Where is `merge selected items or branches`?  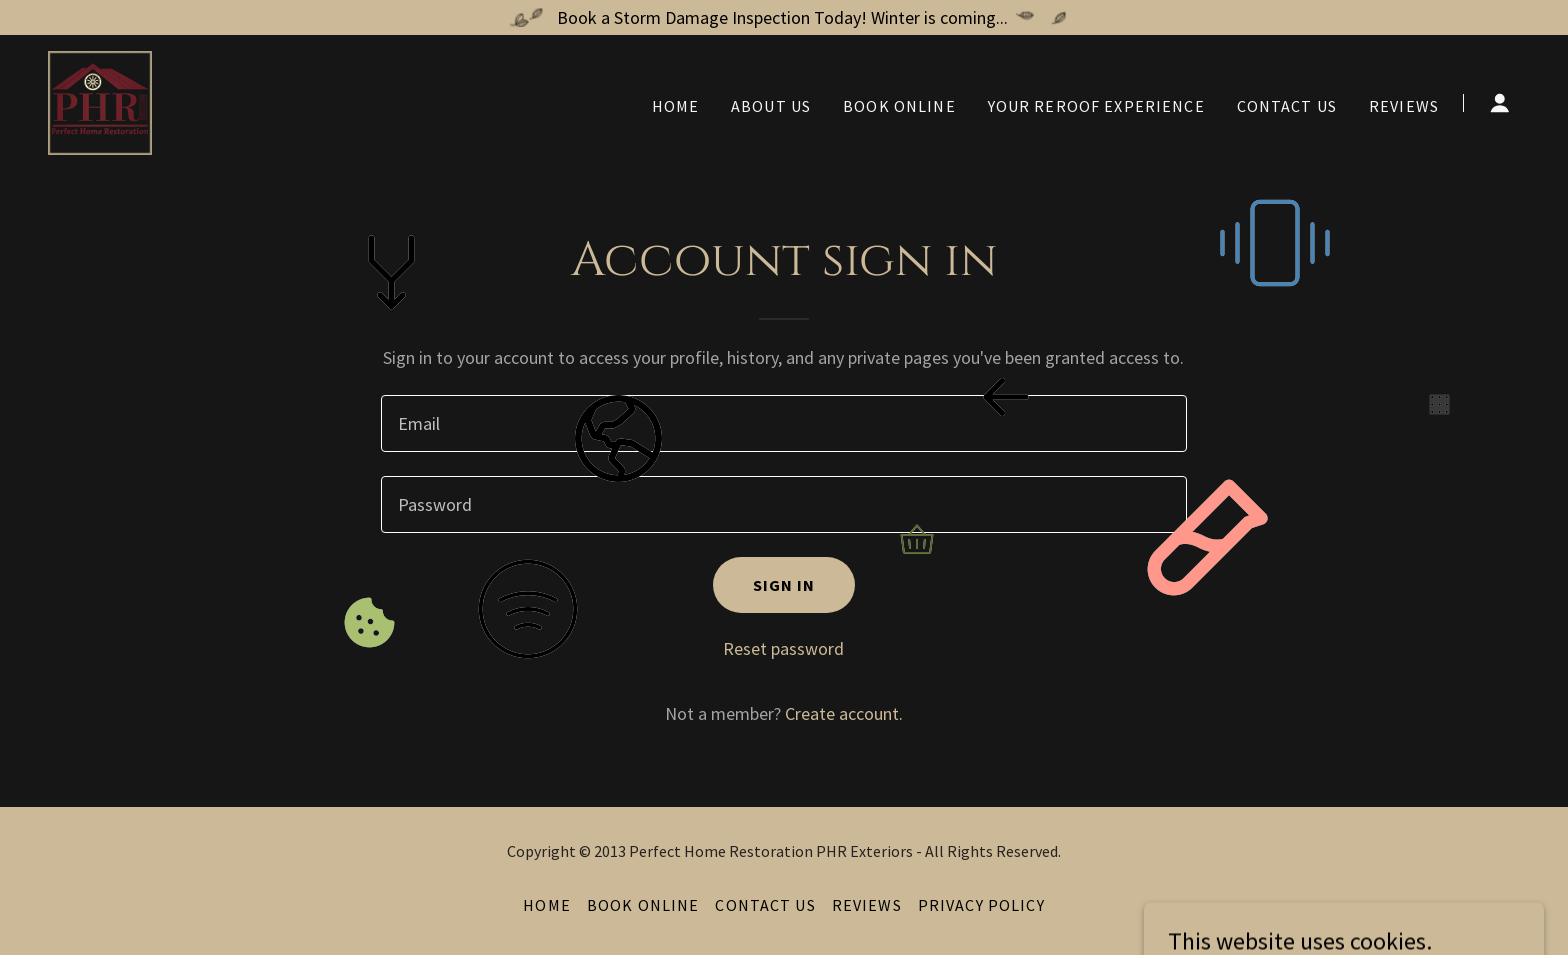 merge selected items or branches is located at coordinates (391, 269).